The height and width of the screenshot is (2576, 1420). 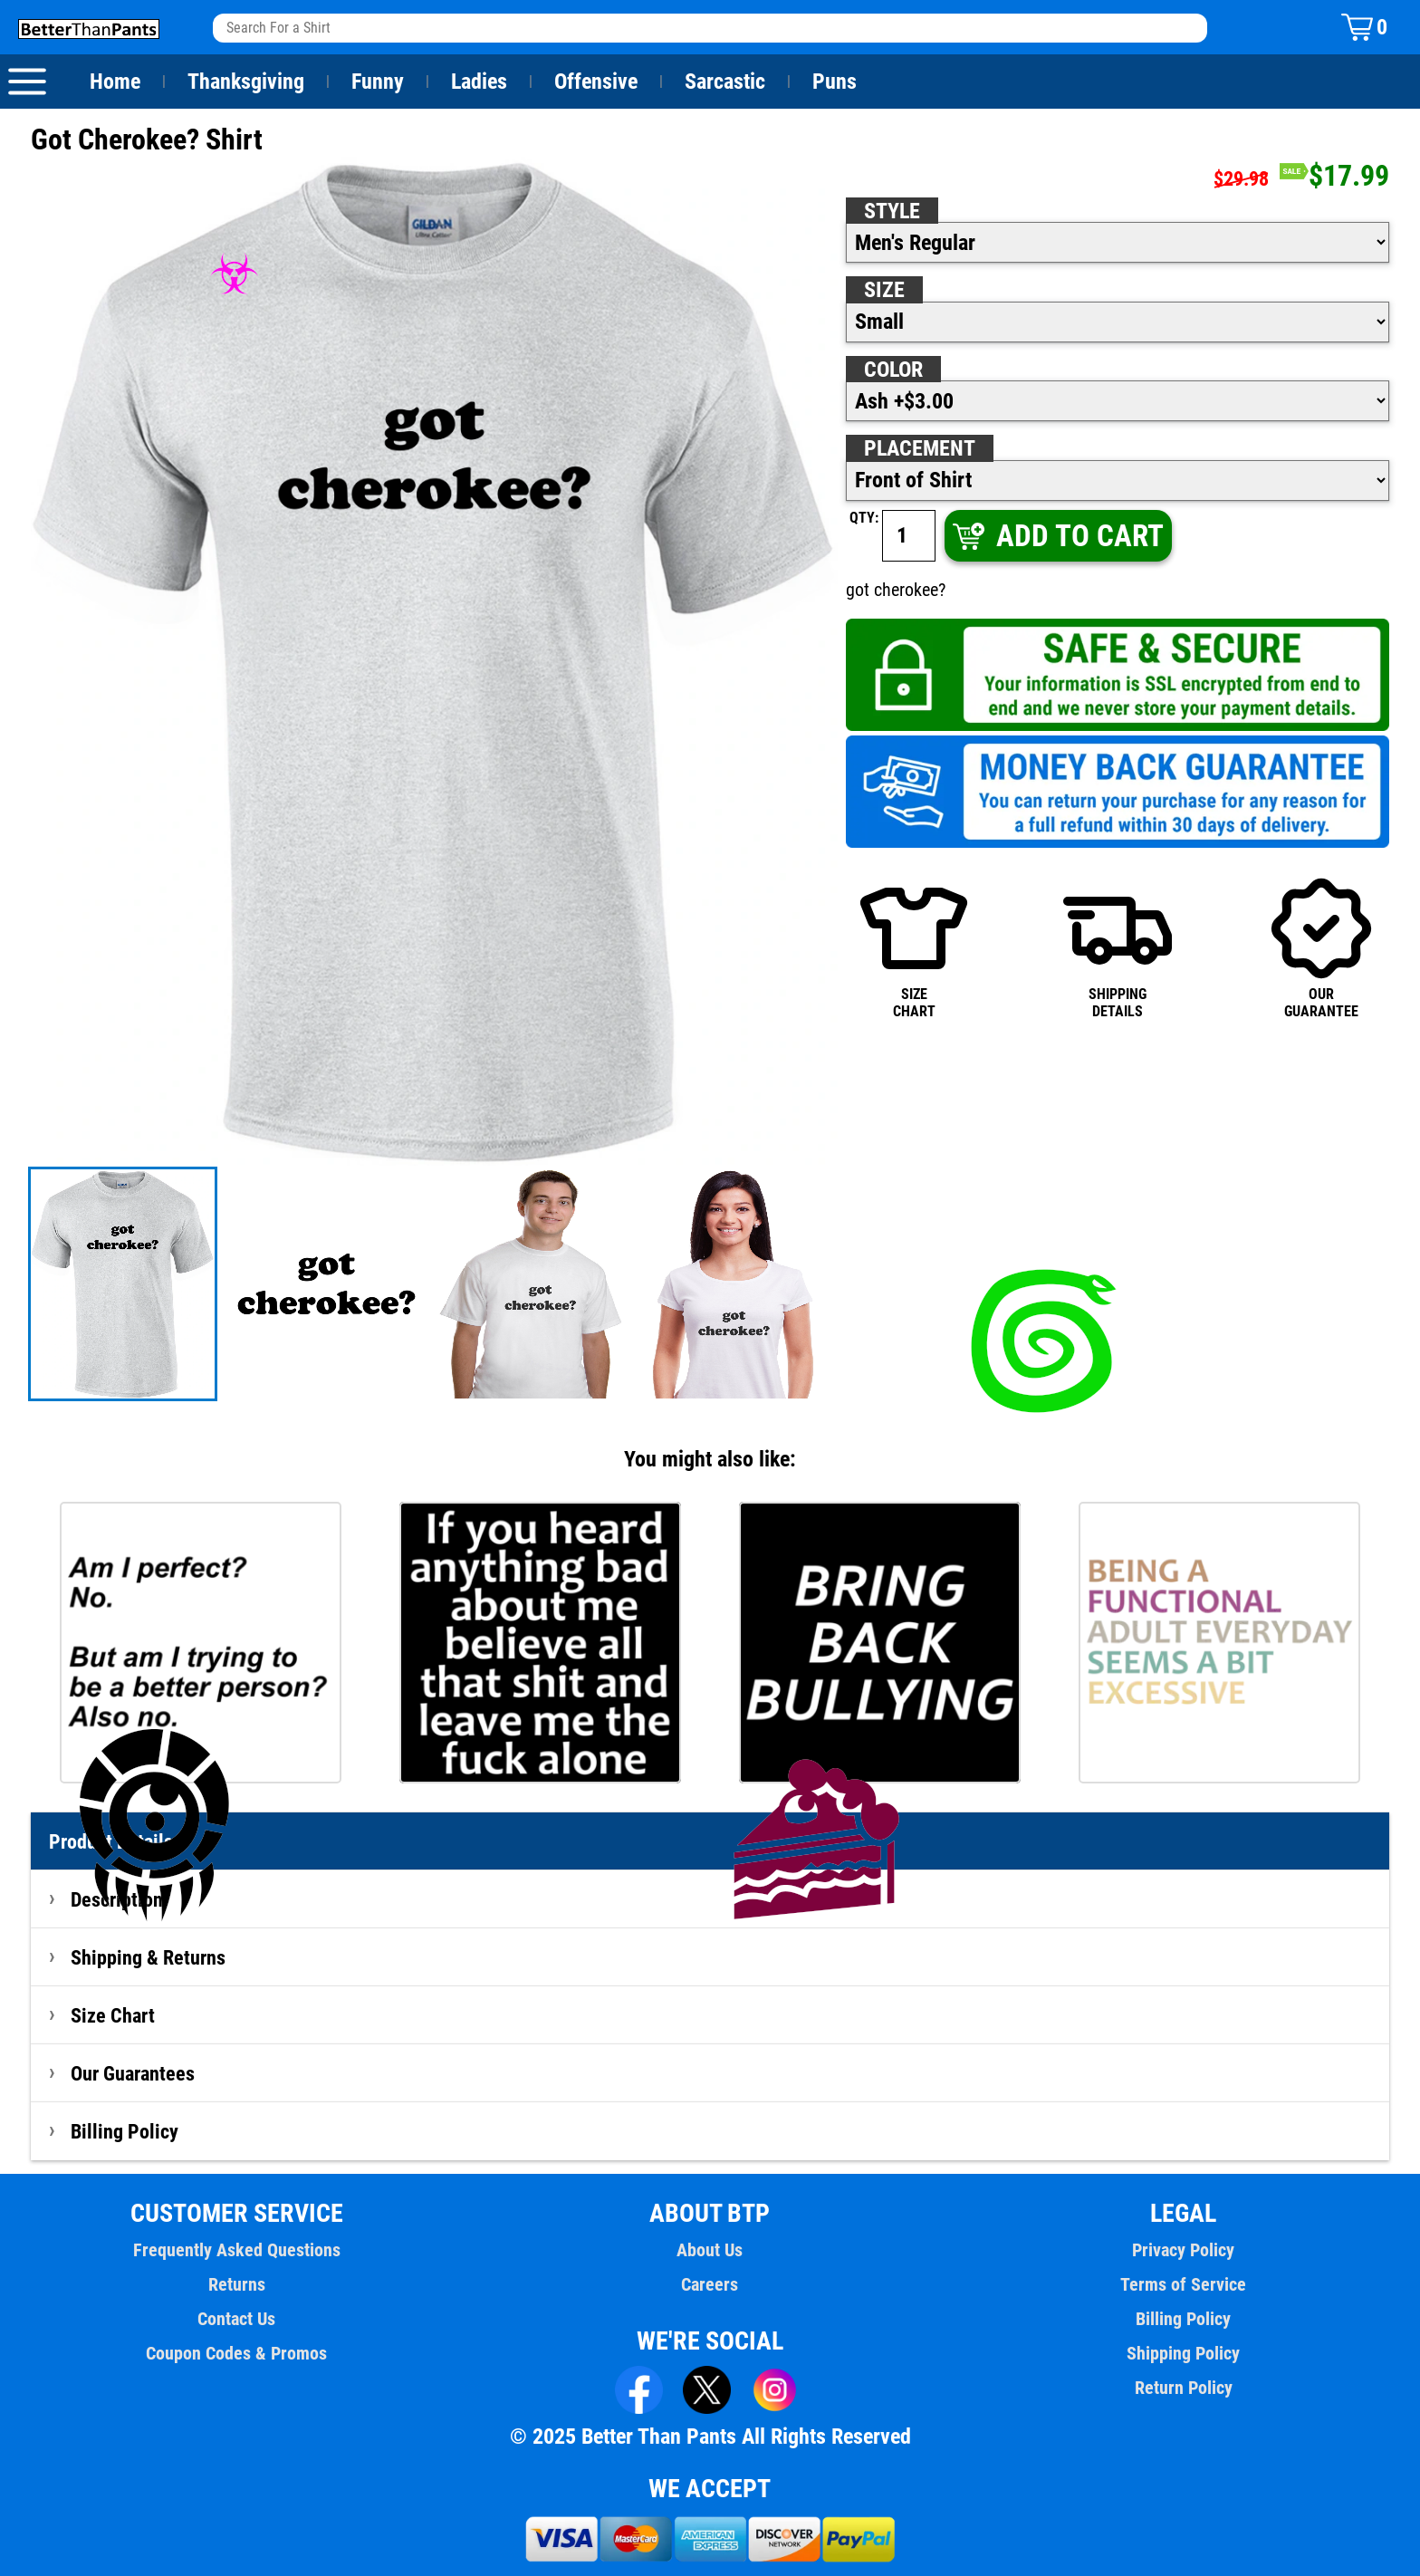 I want to click on view birthday or celebration events, so click(x=816, y=1841).